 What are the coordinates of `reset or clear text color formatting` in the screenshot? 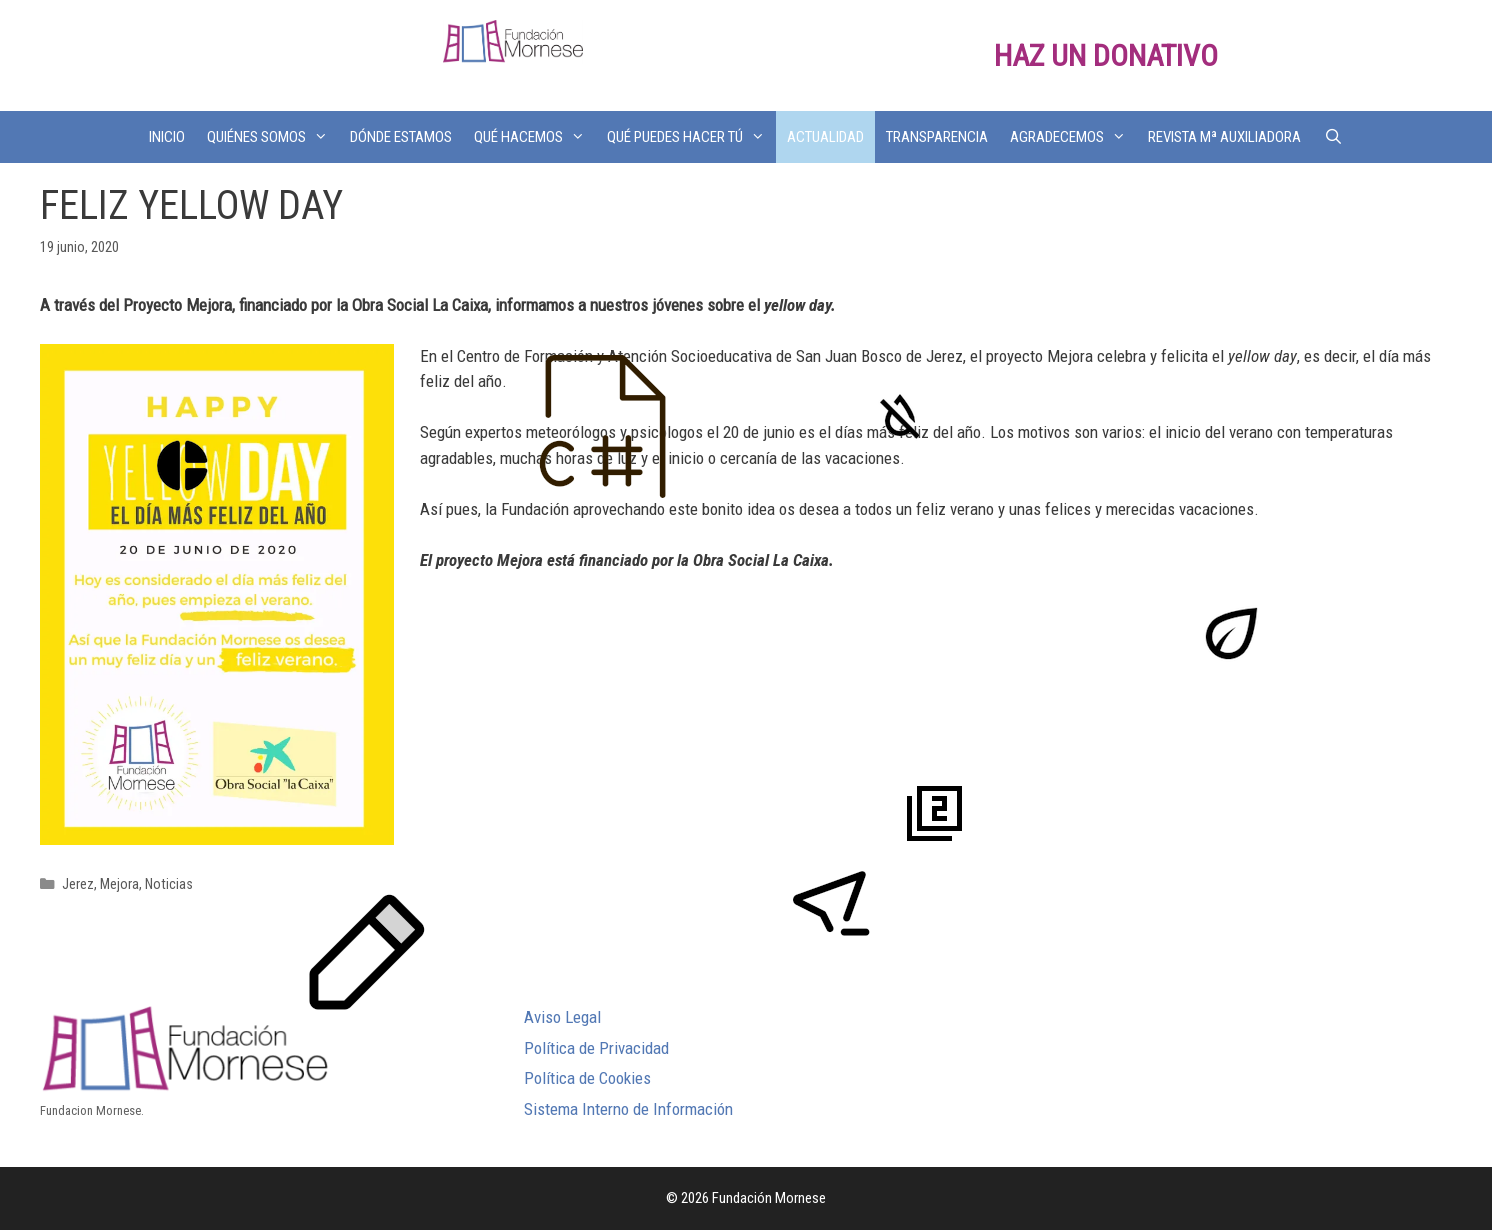 It's located at (900, 416).